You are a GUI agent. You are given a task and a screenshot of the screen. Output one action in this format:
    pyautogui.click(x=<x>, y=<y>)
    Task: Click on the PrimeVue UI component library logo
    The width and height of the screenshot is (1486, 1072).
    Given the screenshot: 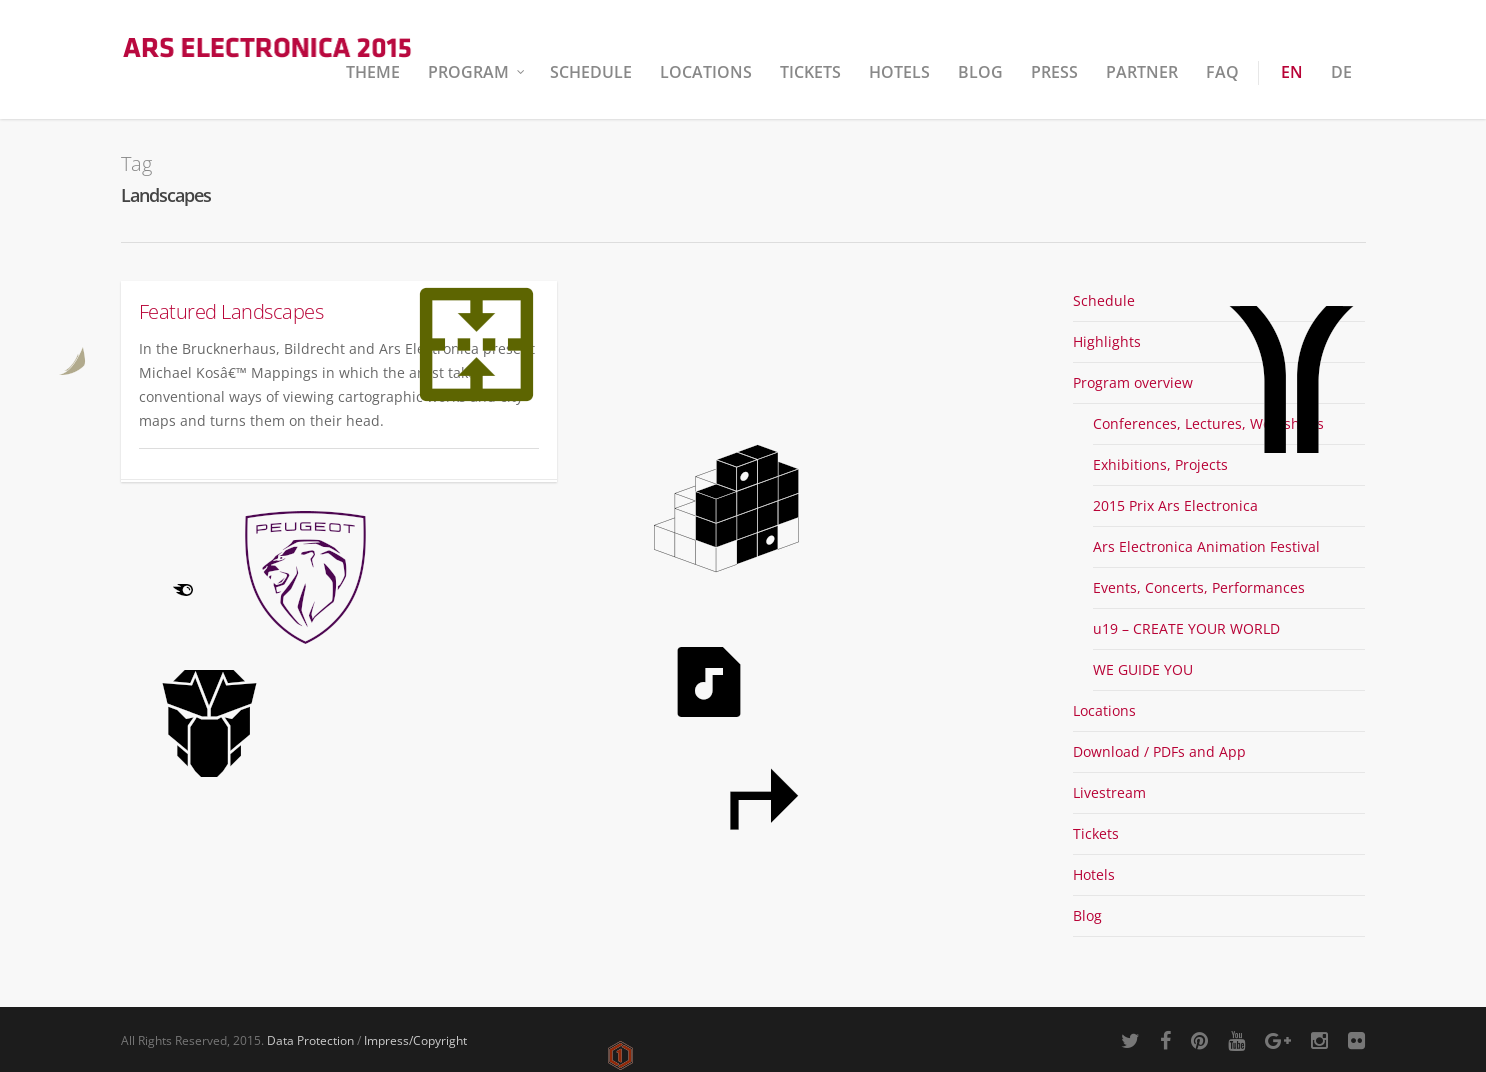 What is the action you would take?
    pyautogui.click(x=209, y=723)
    